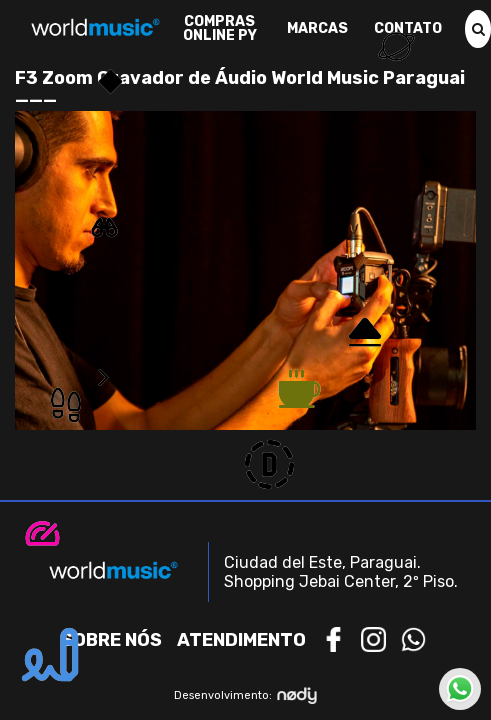 The height and width of the screenshot is (720, 491). Describe the element at coordinates (396, 46) in the screenshot. I see `explore global or worldwide content` at that location.